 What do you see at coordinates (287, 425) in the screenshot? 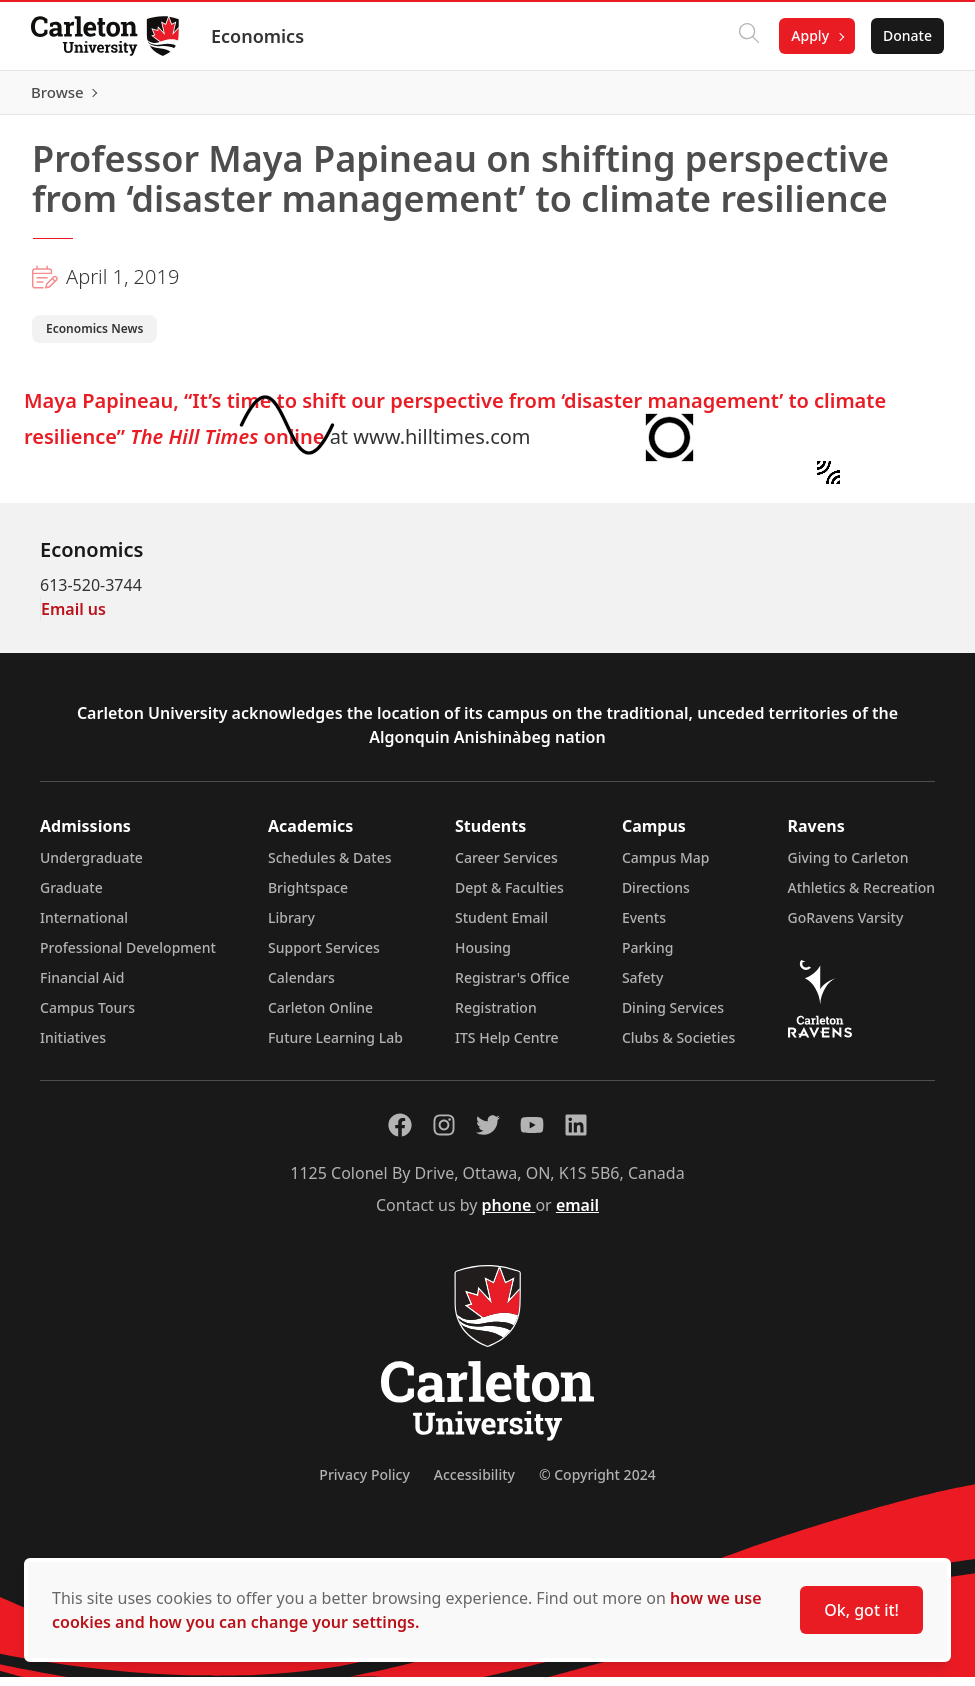
I see `adjust audio or sound wave settings` at bounding box center [287, 425].